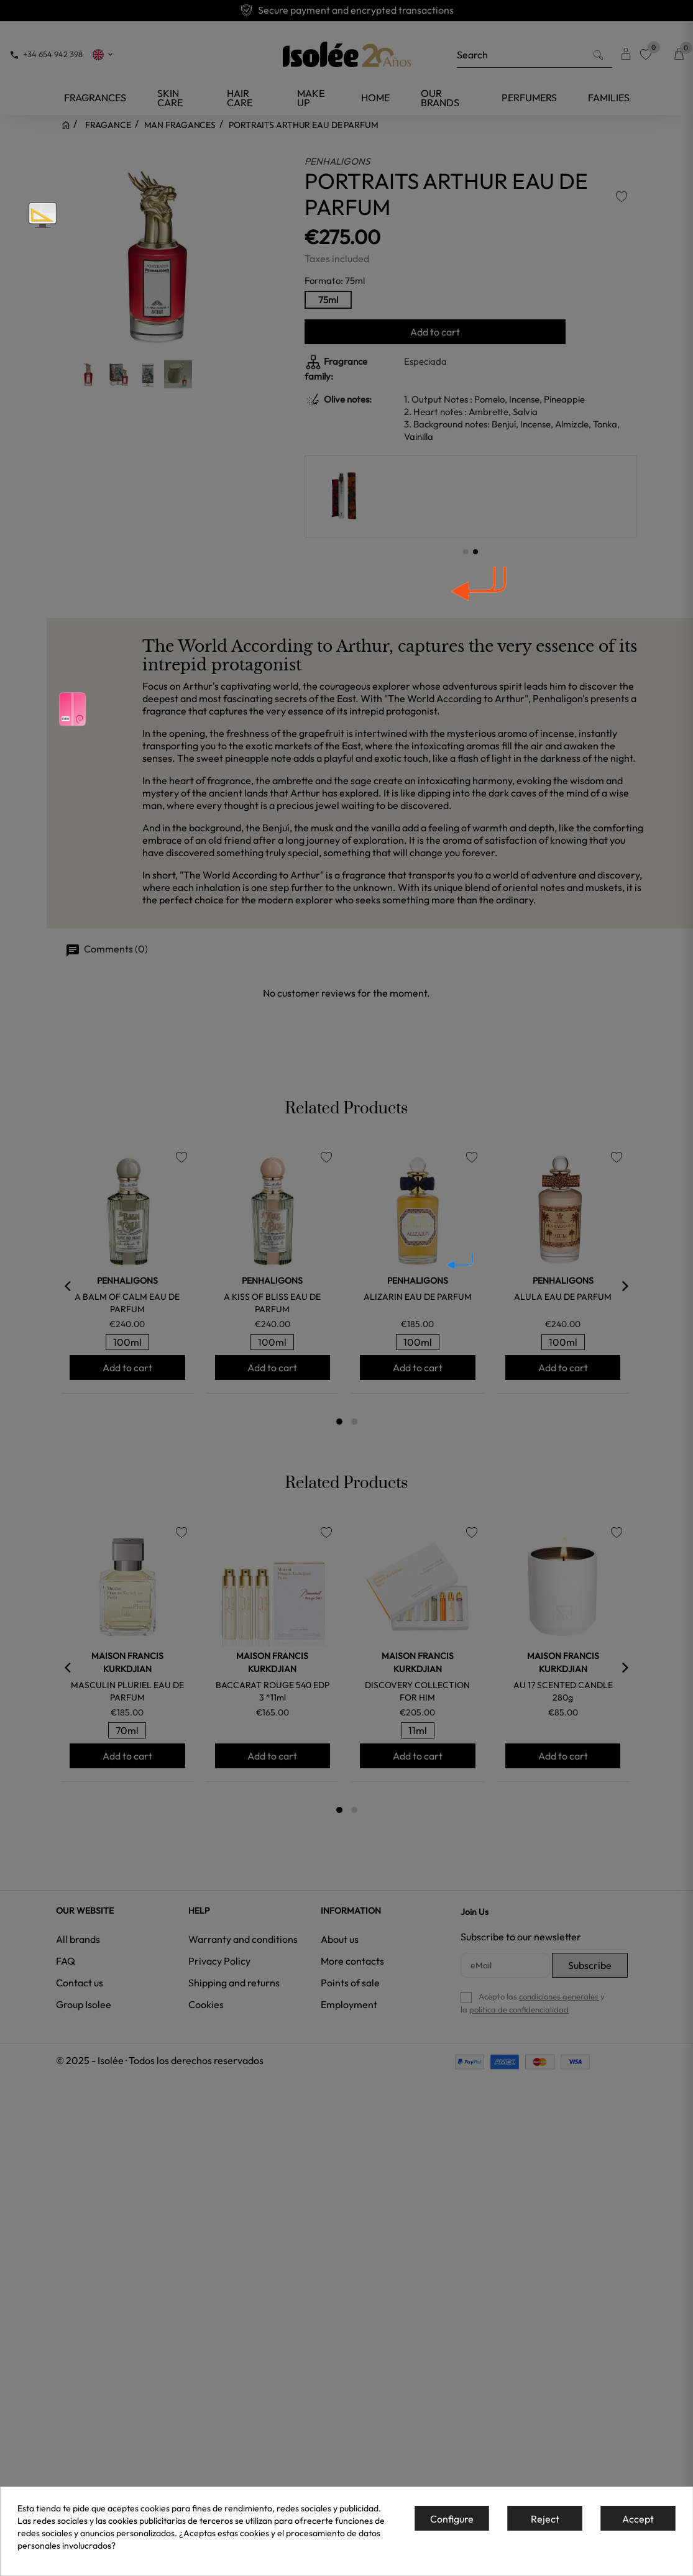 The image size is (693, 2576). Describe the element at coordinates (42, 214) in the screenshot. I see `access display settings and screen configuration` at that location.